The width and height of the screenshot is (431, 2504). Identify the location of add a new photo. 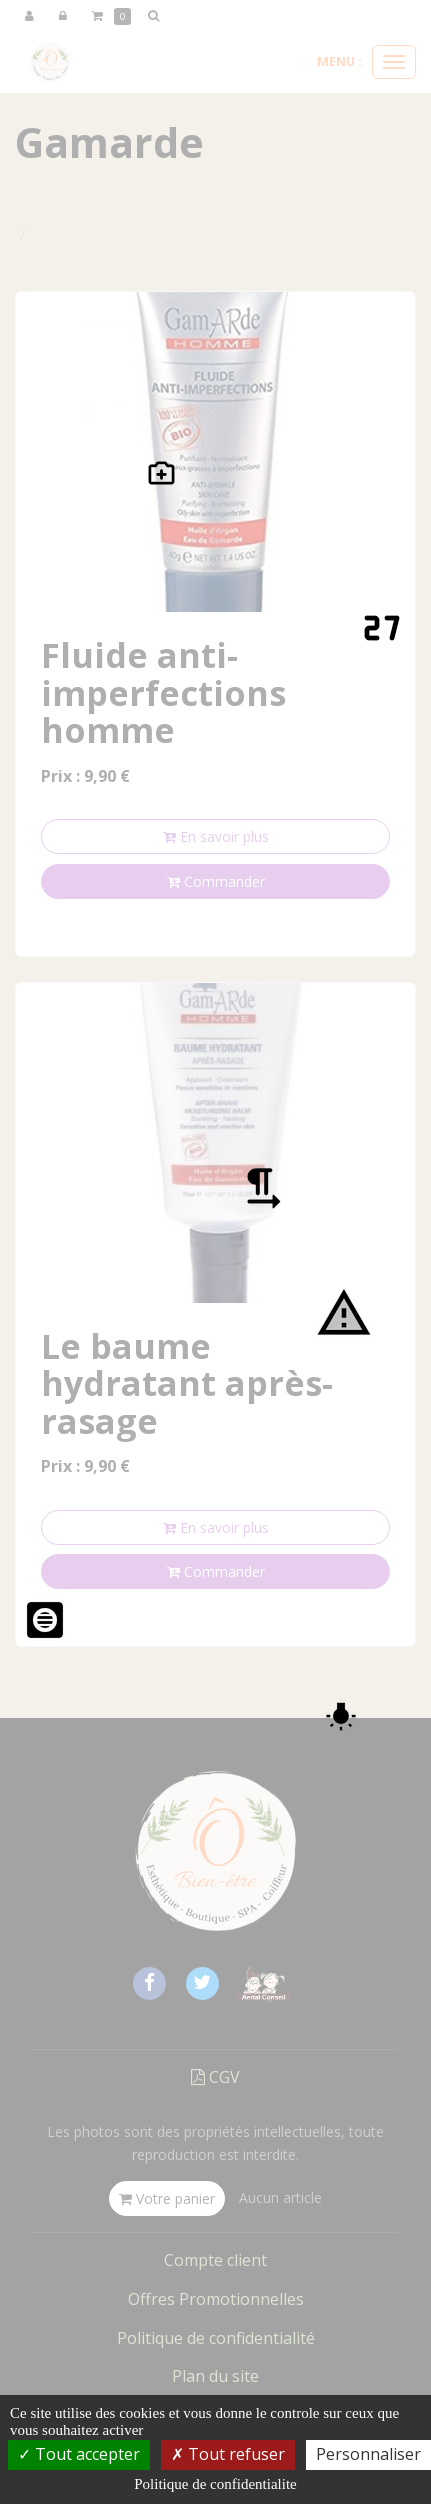
(161, 473).